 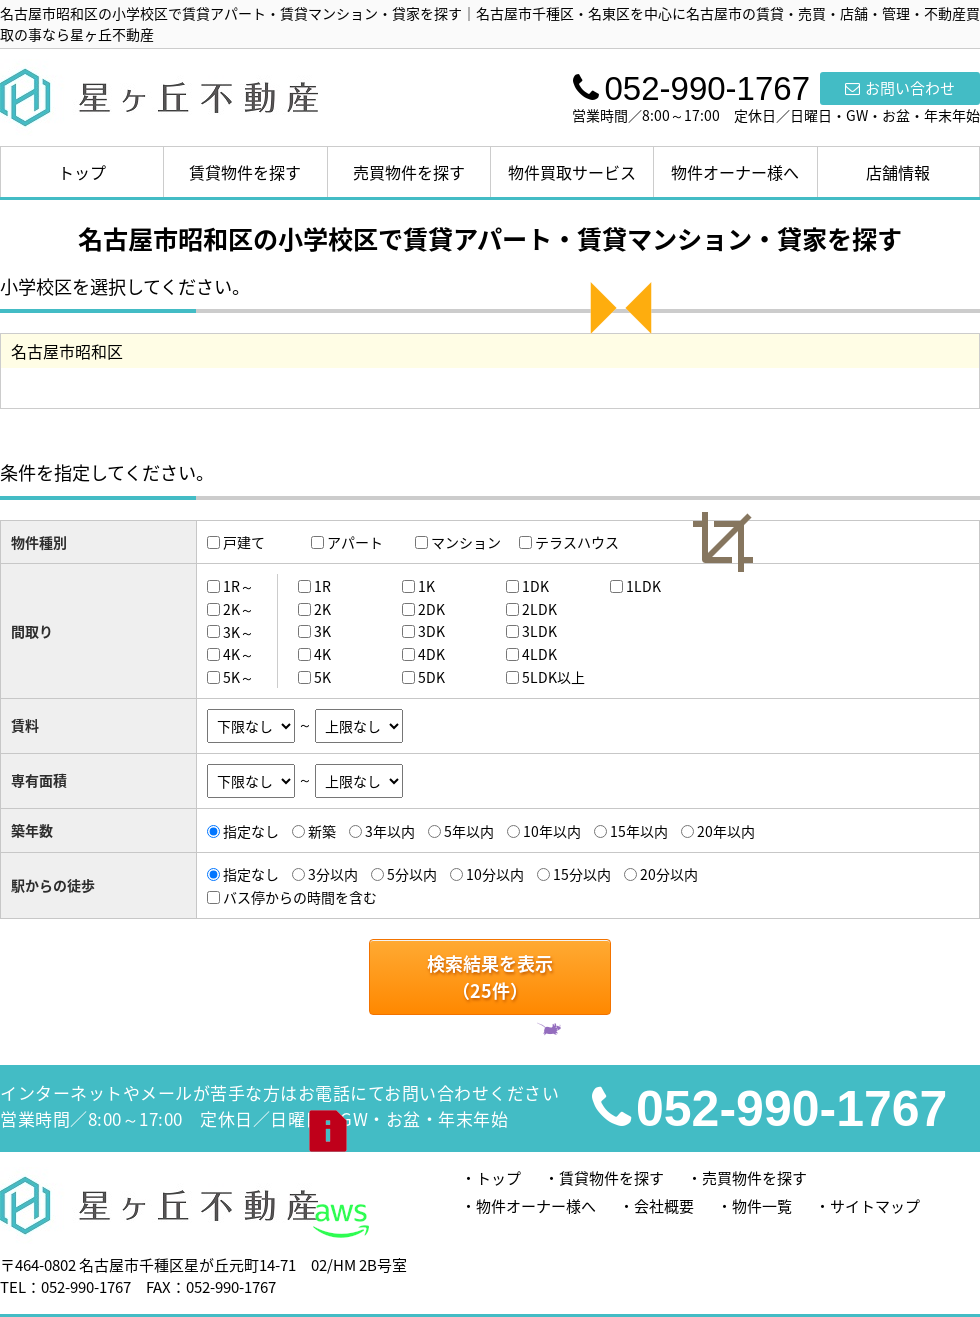 I want to click on view file details or properties, so click(x=328, y=1131).